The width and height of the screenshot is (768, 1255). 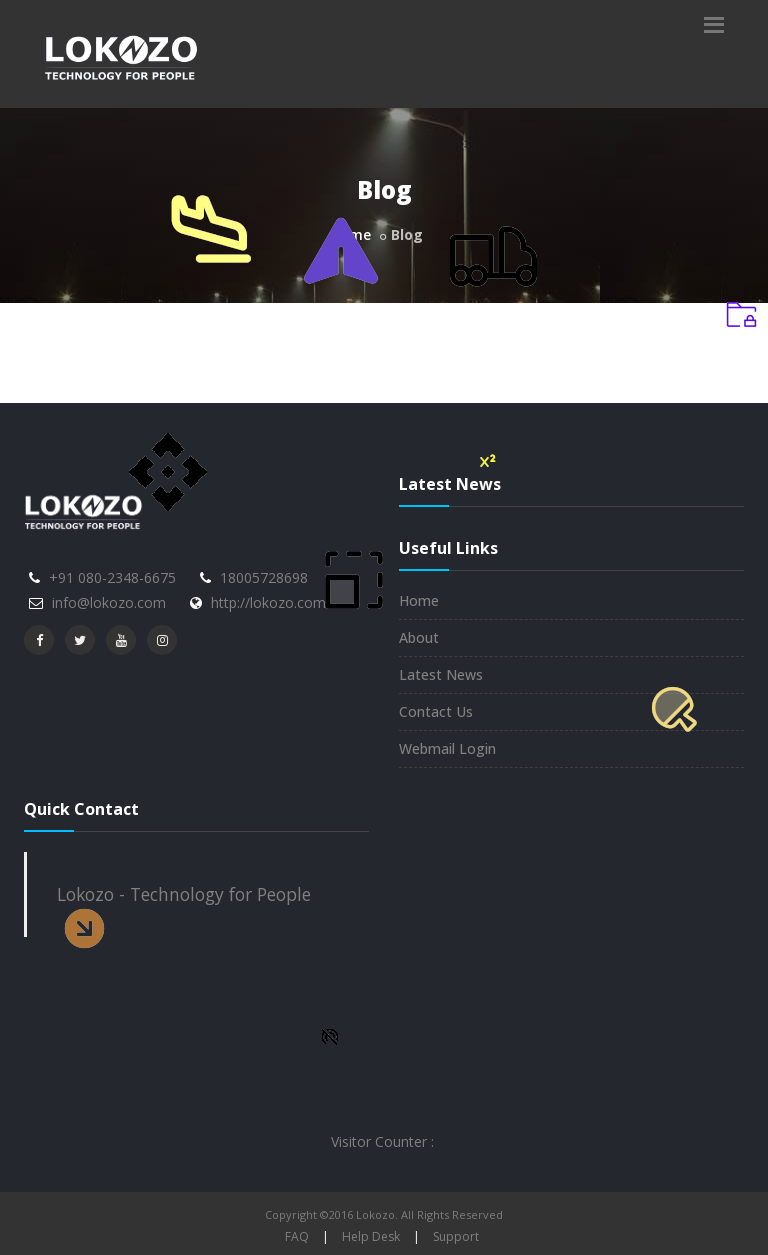 What do you see at coordinates (673, 708) in the screenshot?
I see `access ping pong or table tennis game` at bounding box center [673, 708].